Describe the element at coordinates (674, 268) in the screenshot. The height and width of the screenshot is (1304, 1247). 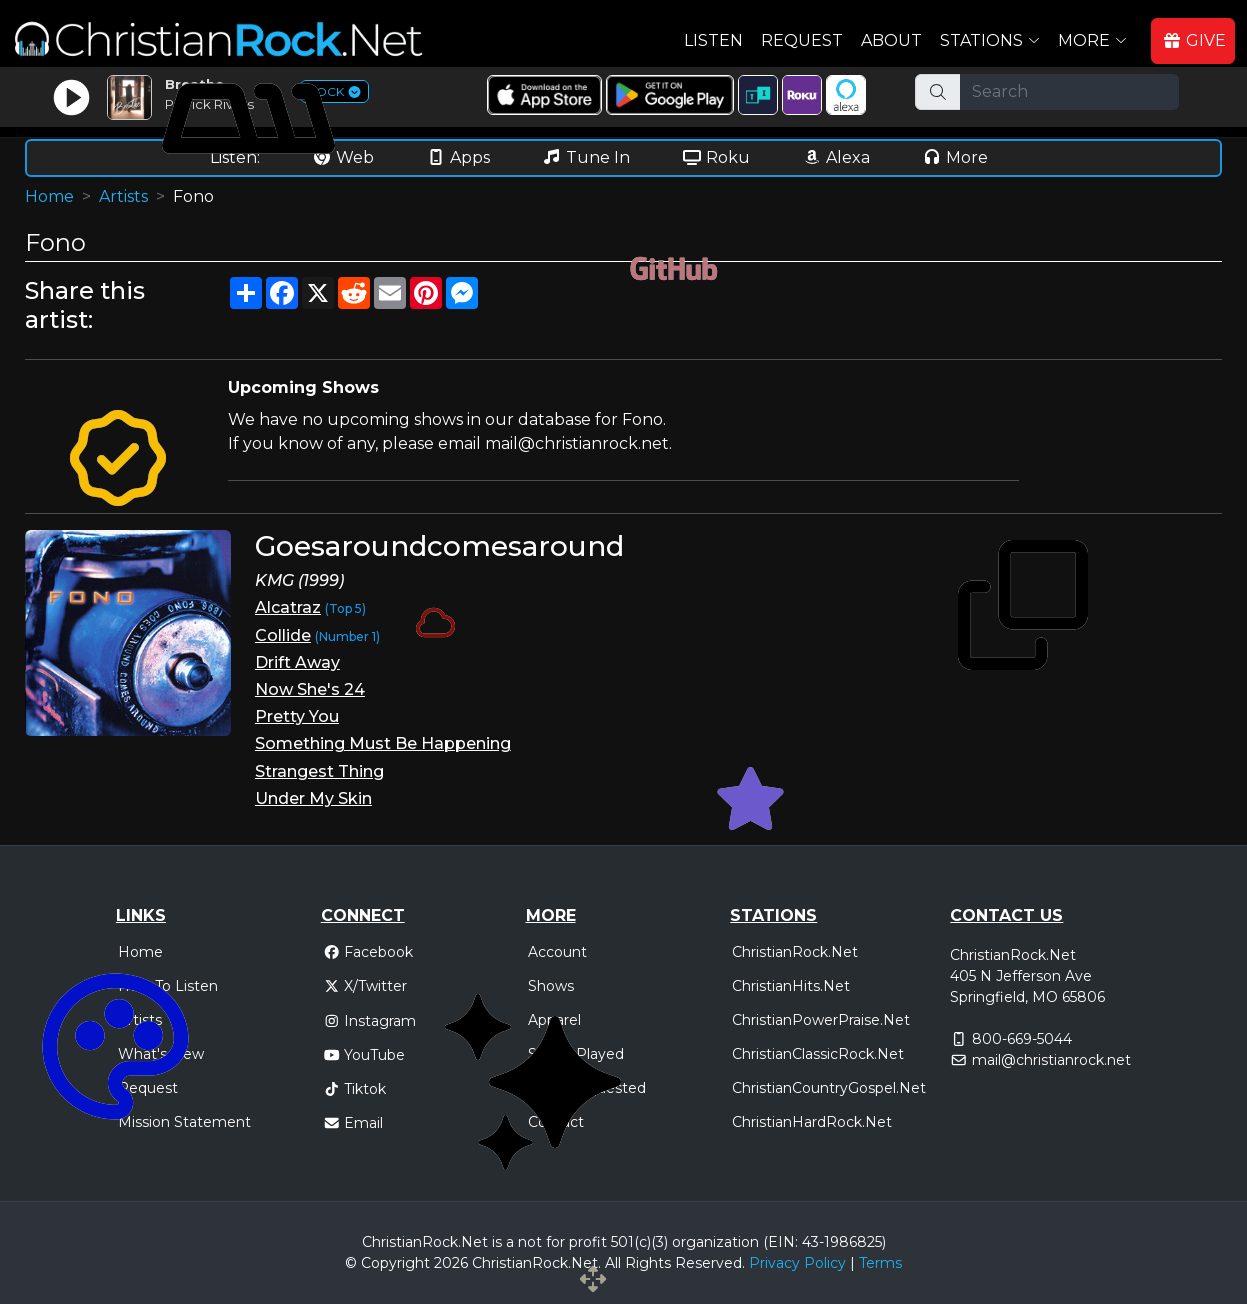
I see `link to GitHub repository` at that location.